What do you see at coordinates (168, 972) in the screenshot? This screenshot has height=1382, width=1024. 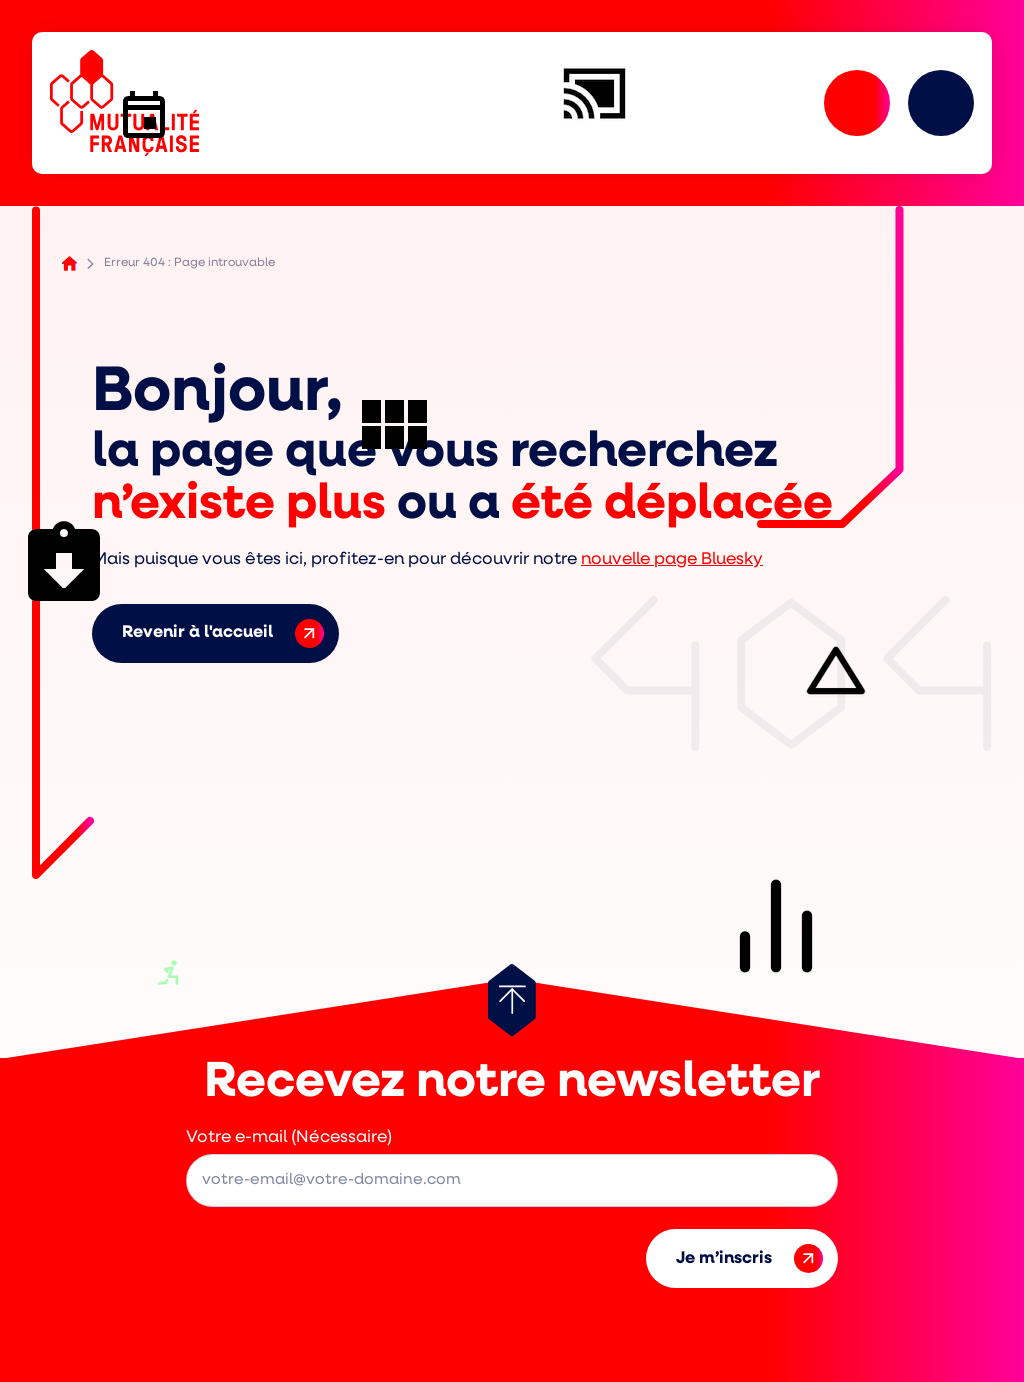 I see `access stretching exercises or warm-up routines` at bounding box center [168, 972].